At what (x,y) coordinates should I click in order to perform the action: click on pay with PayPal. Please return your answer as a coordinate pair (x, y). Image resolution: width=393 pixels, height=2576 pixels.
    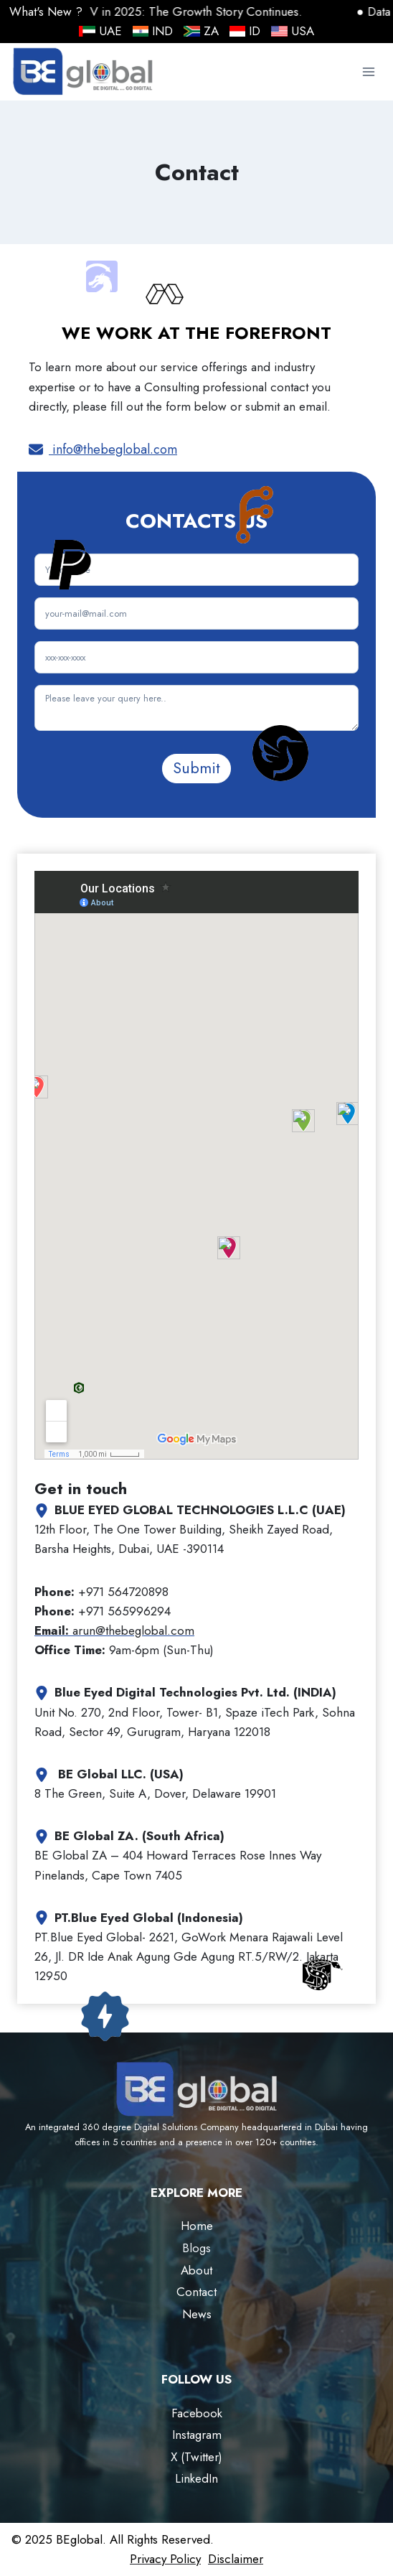
    Looking at the image, I should click on (70, 564).